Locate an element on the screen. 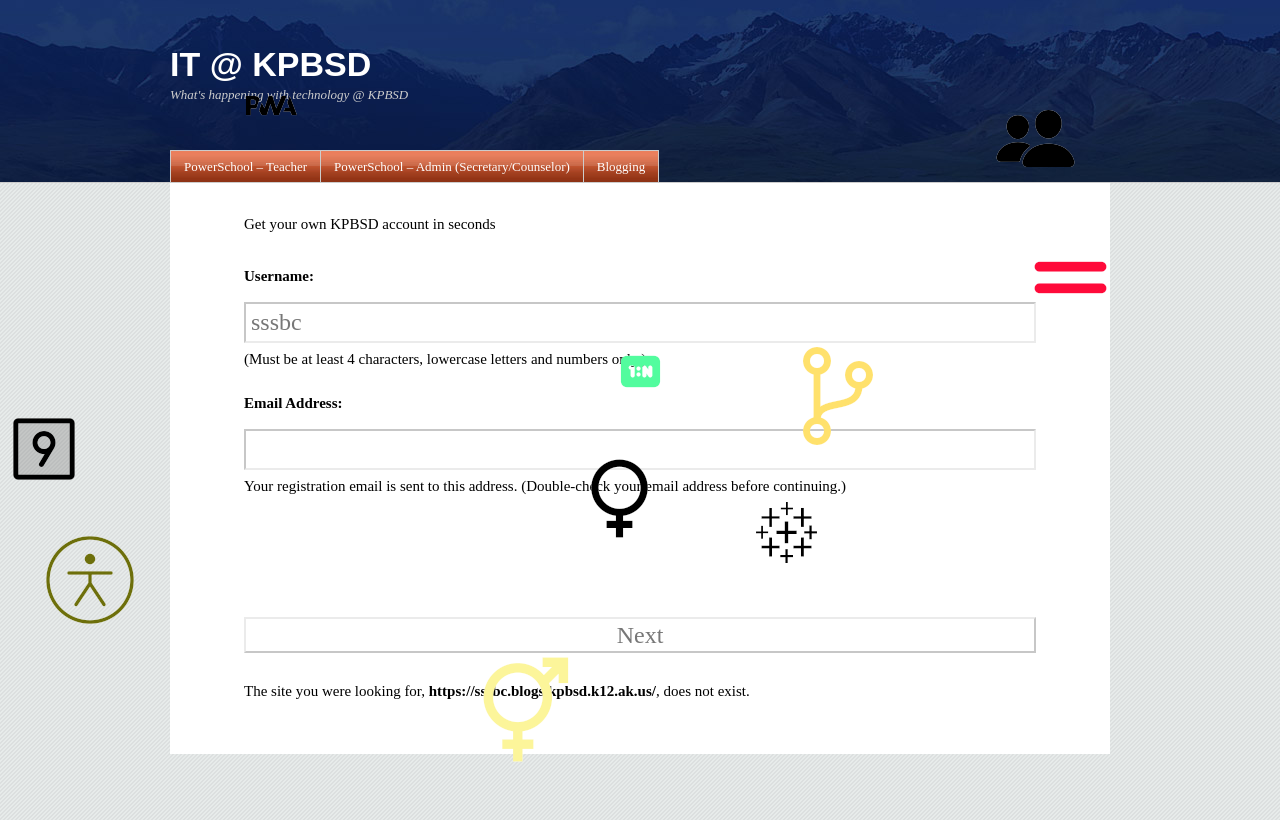  progressive web app logo is located at coordinates (271, 105).